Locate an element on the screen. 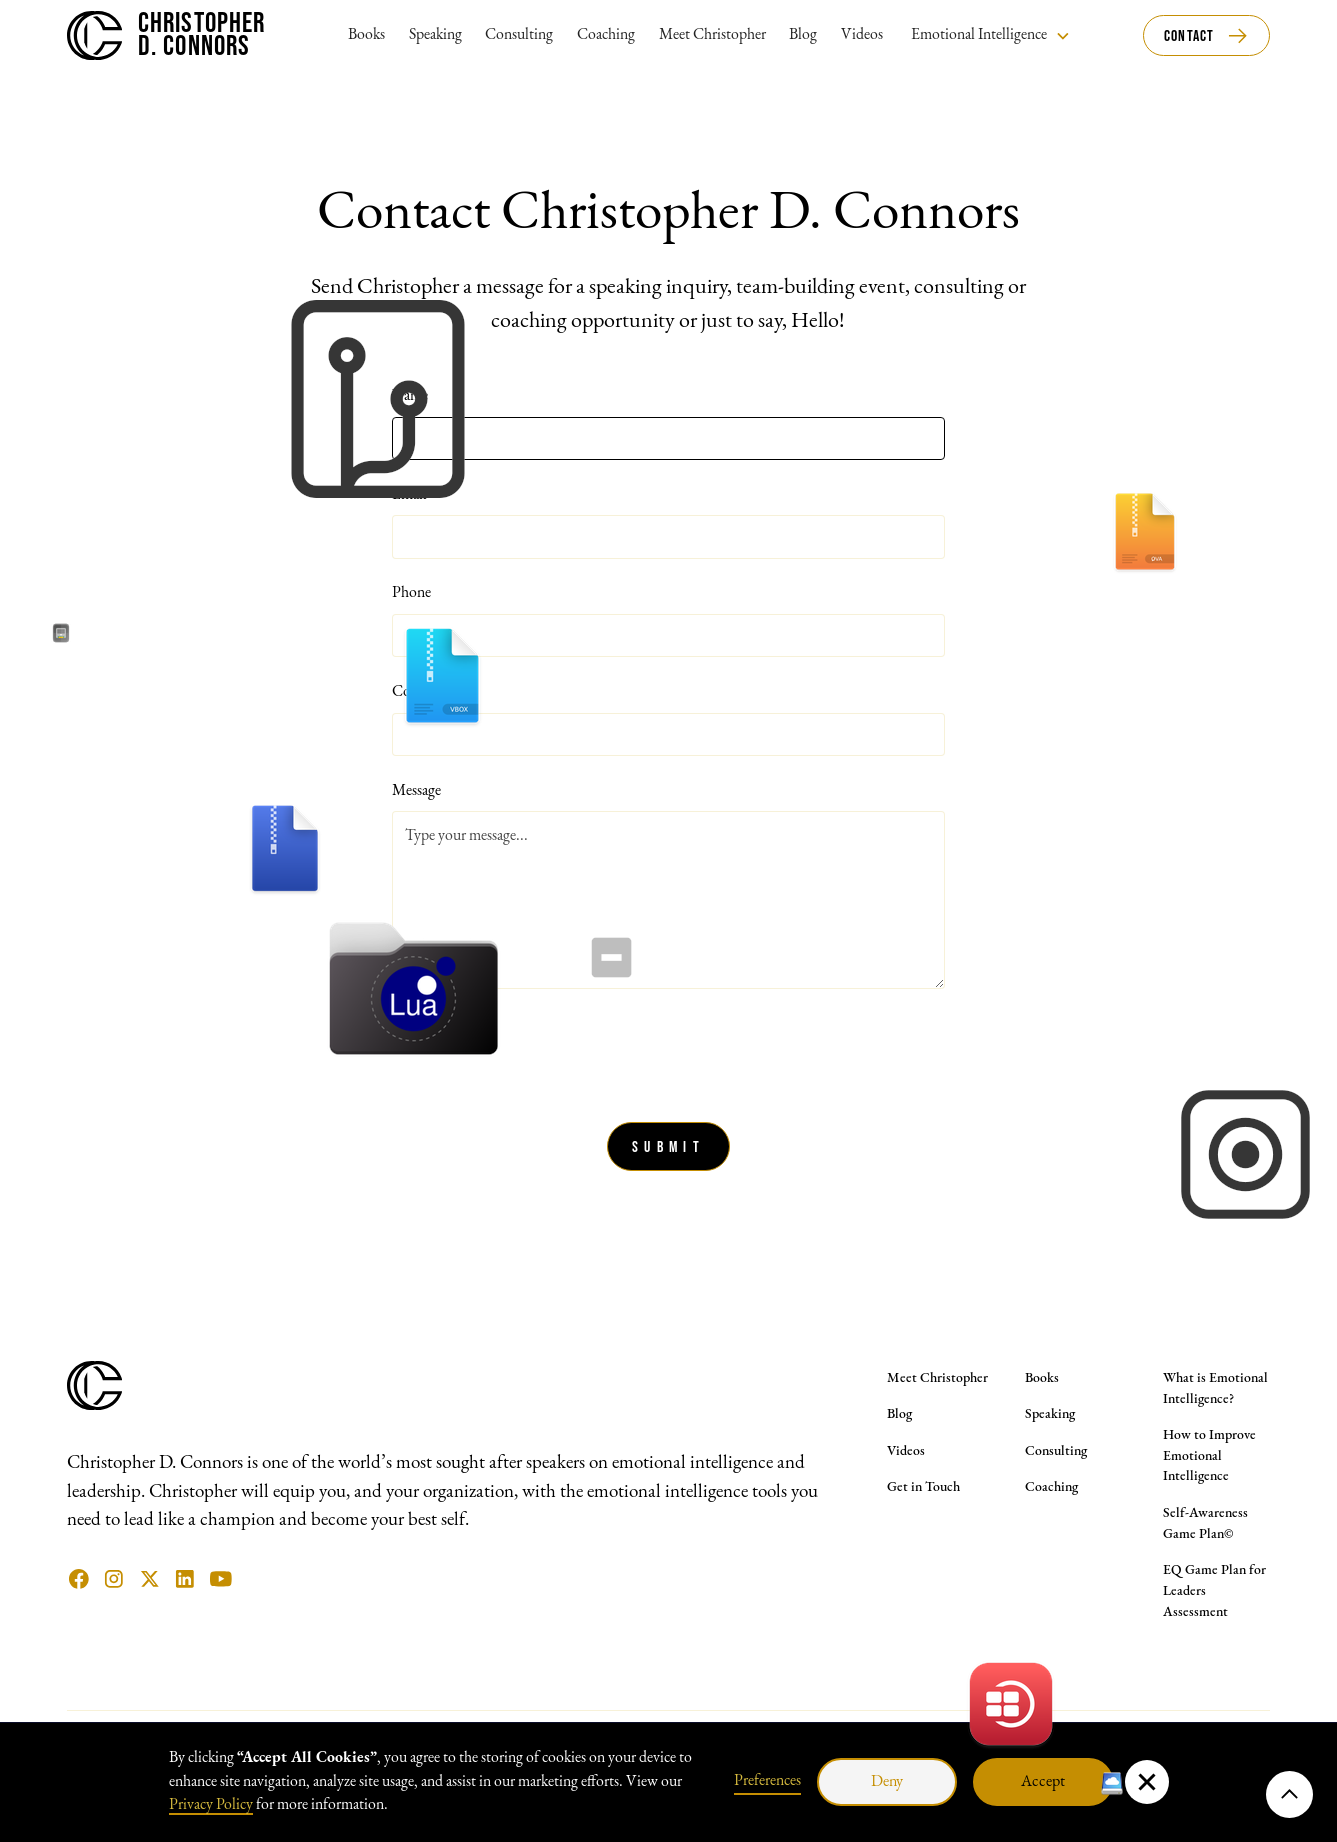 Image resolution: width=1337 pixels, height=1842 pixels. open gitg version control application is located at coordinates (378, 399).